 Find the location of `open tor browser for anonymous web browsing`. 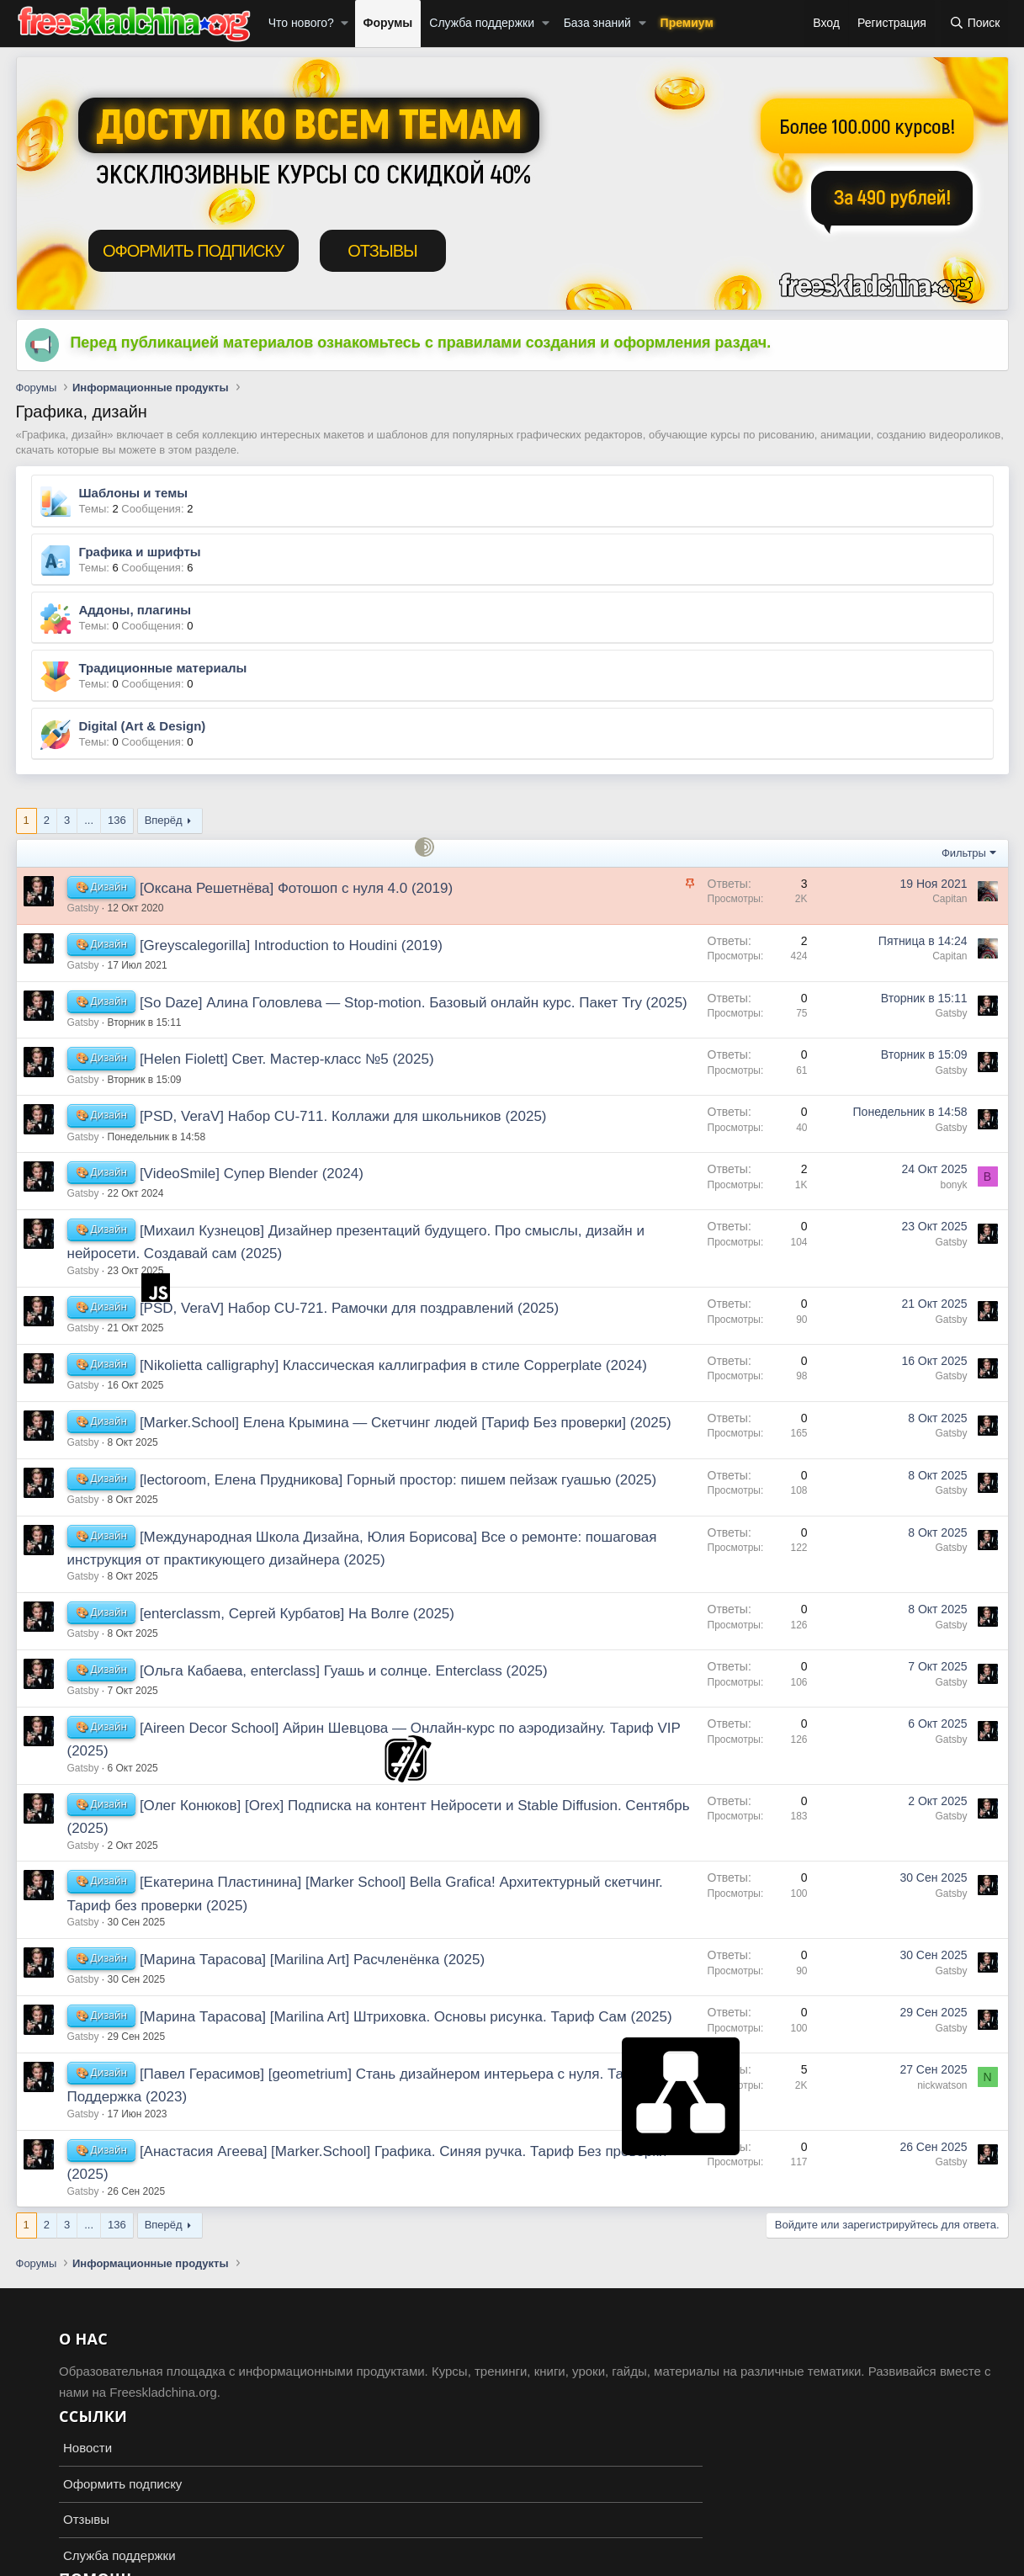

open tor browser for anonymous web browsing is located at coordinates (424, 847).